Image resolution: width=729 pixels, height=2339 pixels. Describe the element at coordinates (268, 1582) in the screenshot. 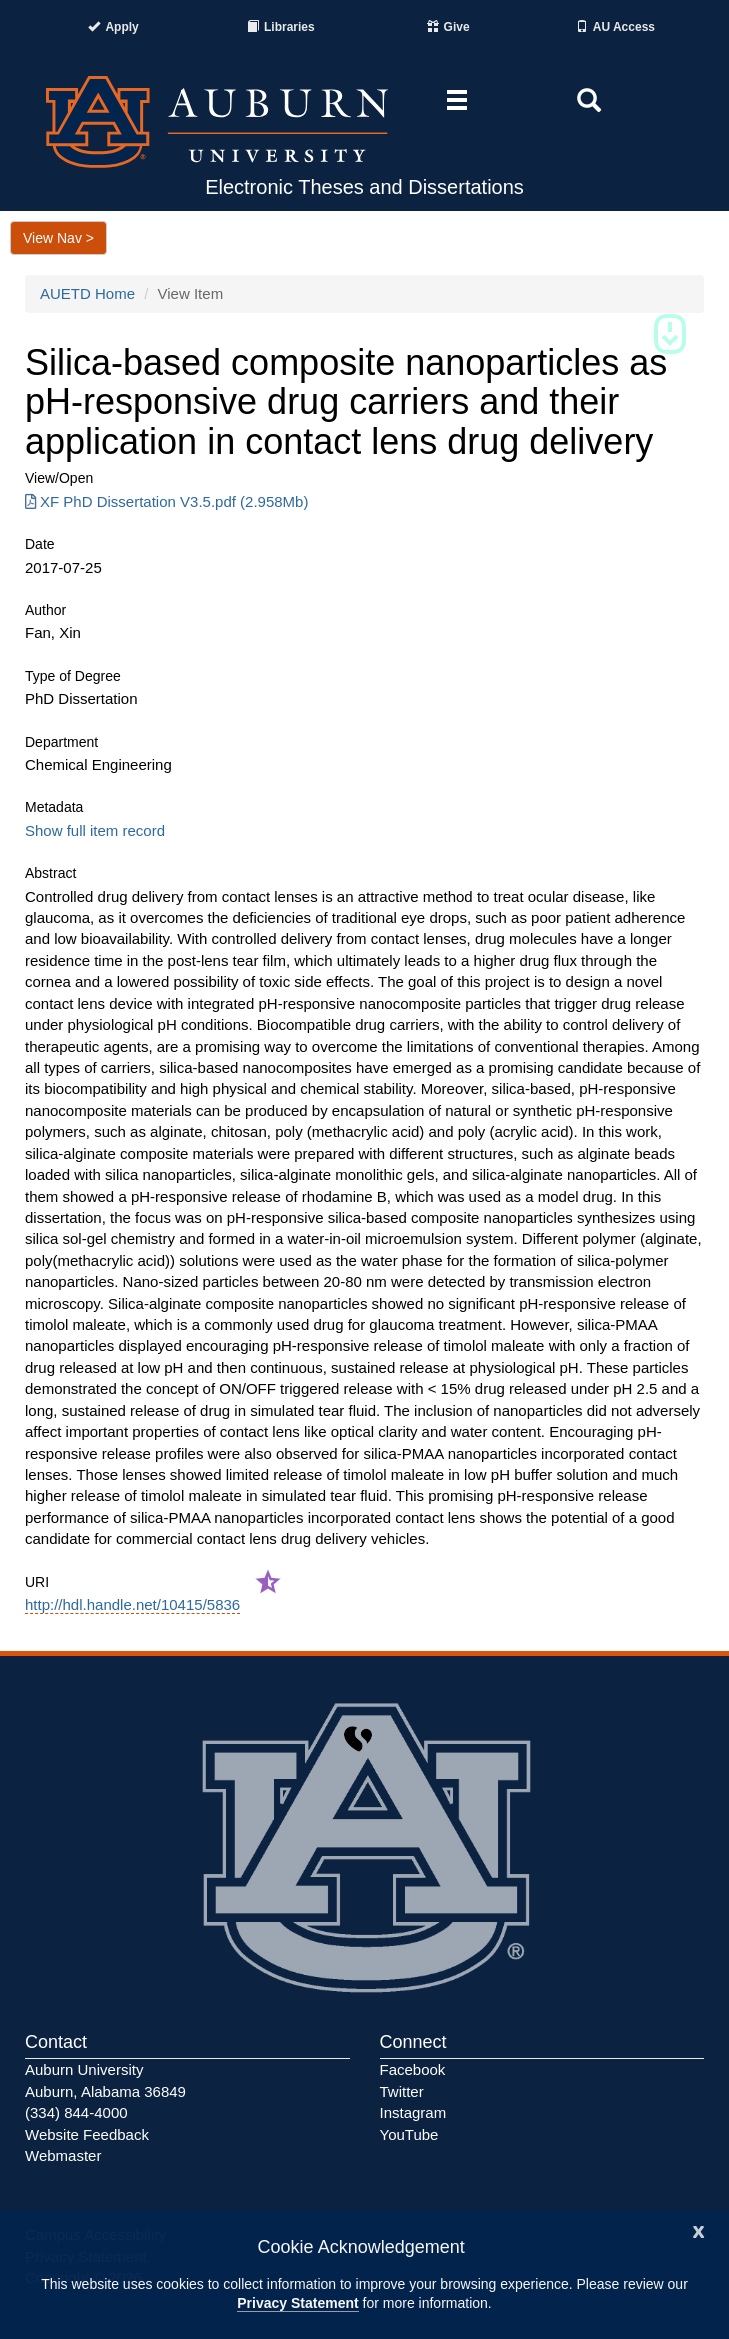

I see `indicates a partial rating or half-star score` at that location.